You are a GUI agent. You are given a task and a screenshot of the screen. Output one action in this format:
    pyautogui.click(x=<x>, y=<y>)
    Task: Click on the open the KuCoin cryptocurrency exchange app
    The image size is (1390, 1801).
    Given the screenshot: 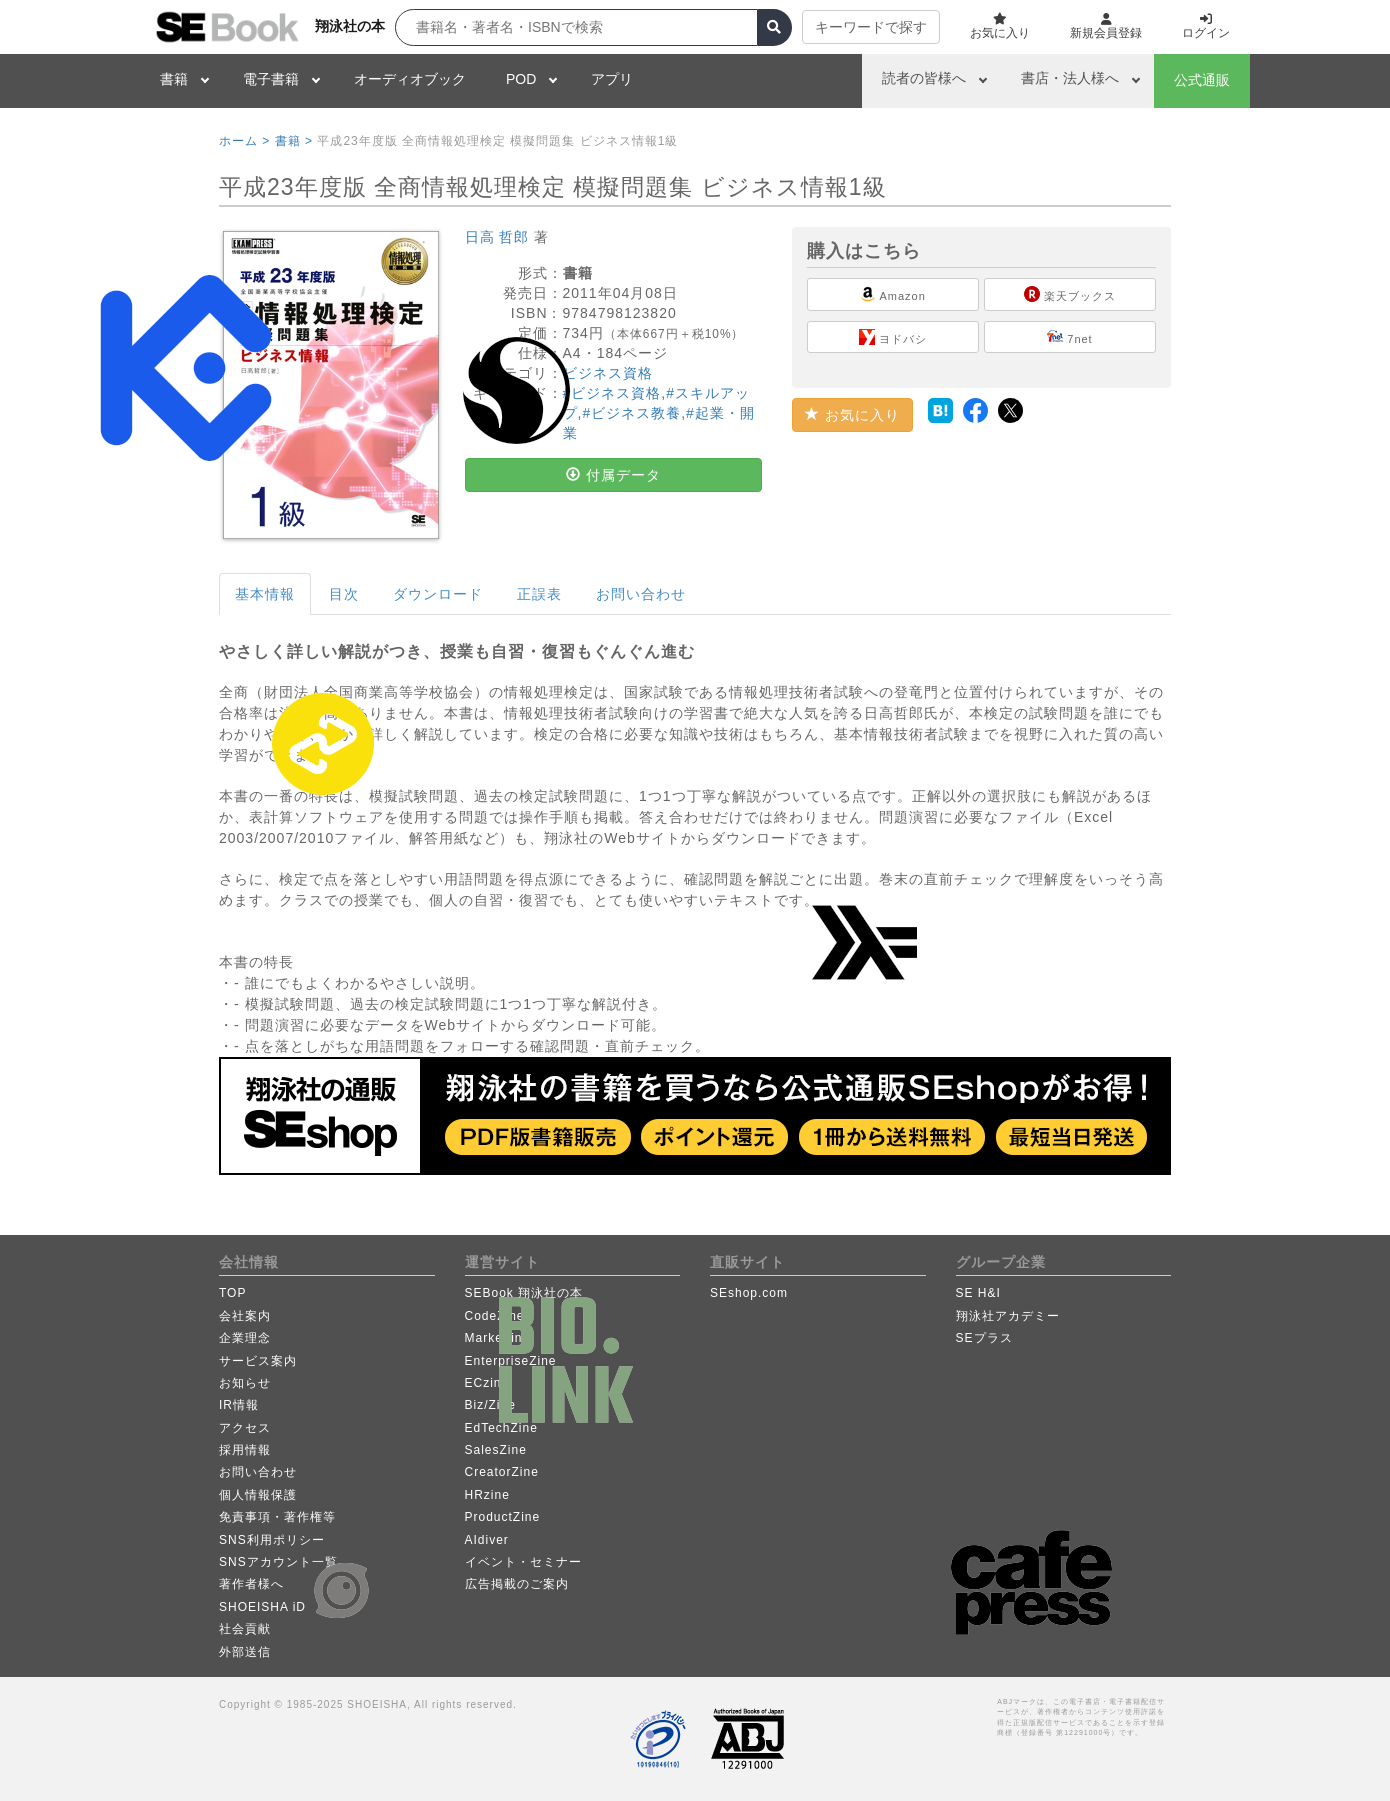 What is the action you would take?
    pyautogui.click(x=186, y=368)
    